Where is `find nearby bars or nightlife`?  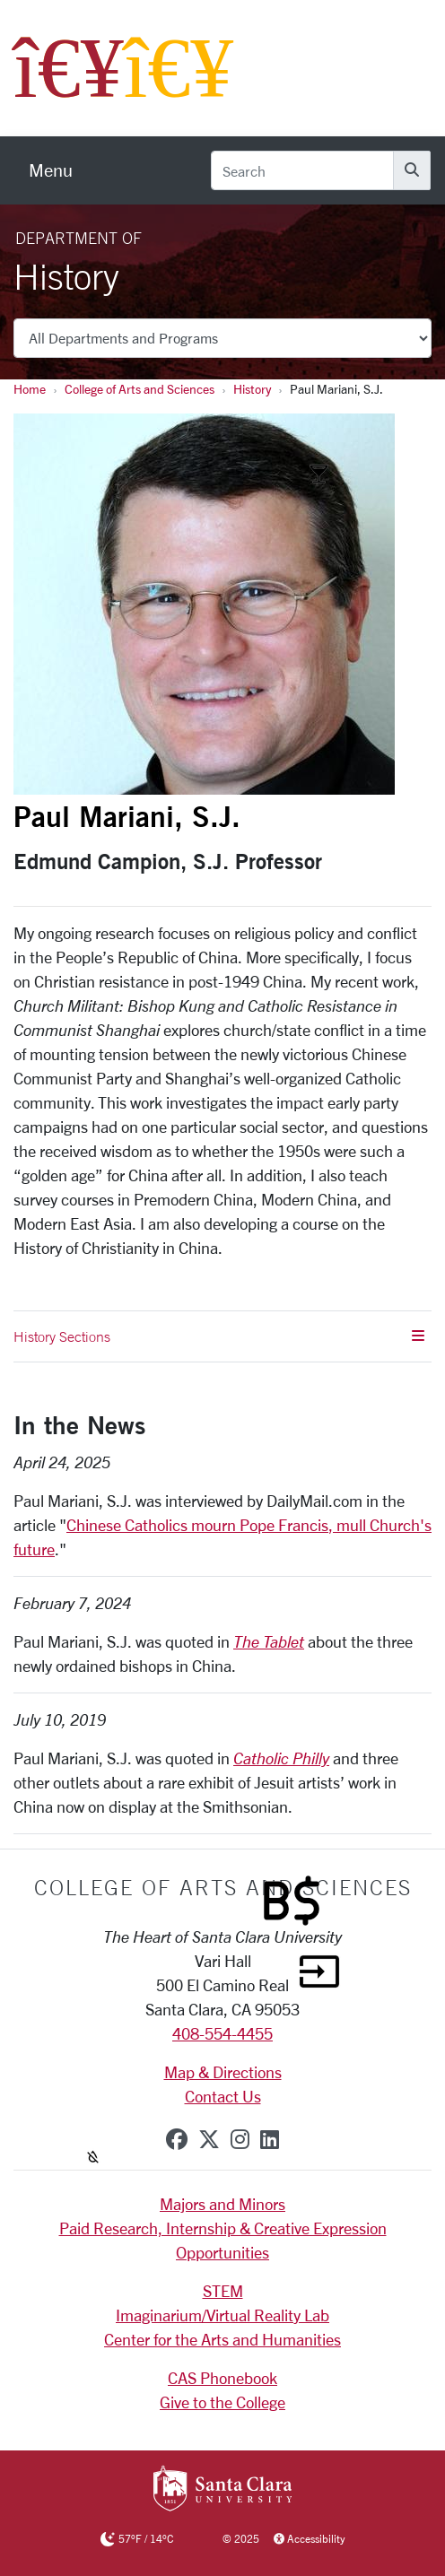 find nearby bars or nightlife is located at coordinates (318, 474).